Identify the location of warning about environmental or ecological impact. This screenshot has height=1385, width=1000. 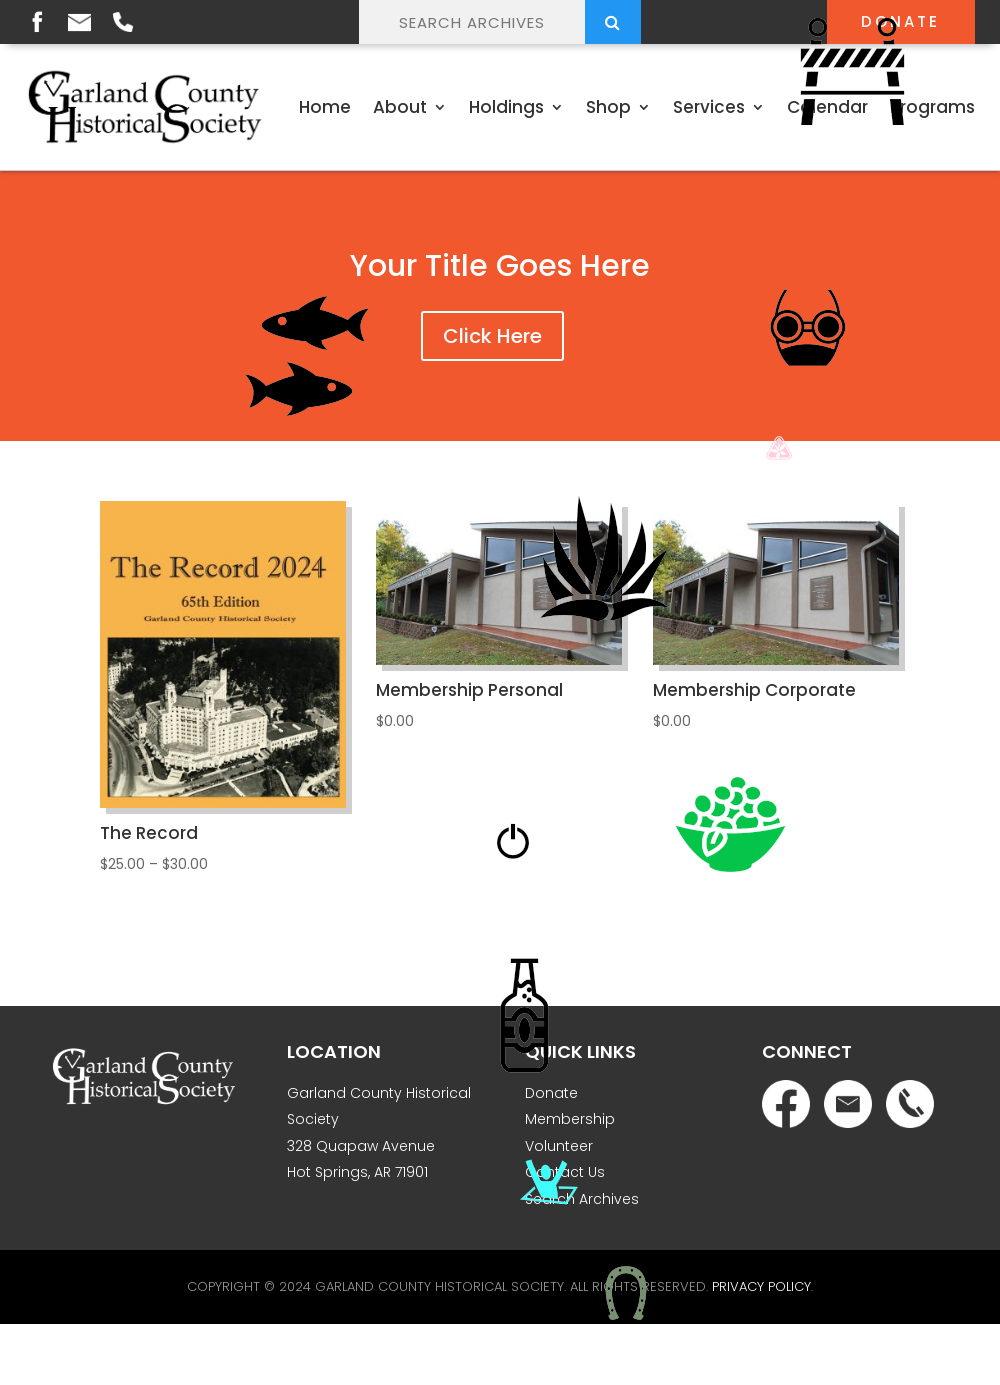
(779, 449).